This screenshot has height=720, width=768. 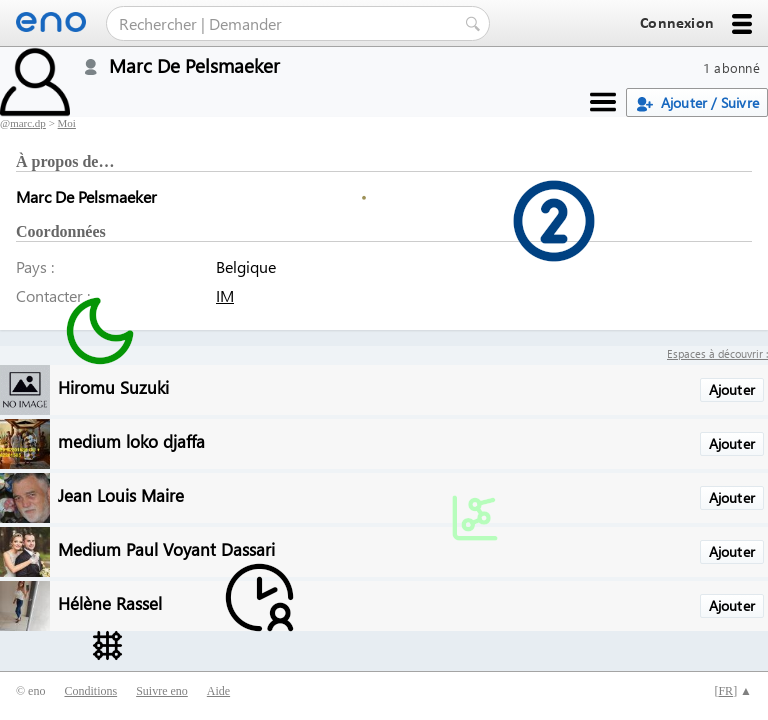 What do you see at coordinates (475, 518) in the screenshot?
I see `view network analytics or graph data` at bounding box center [475, 518].